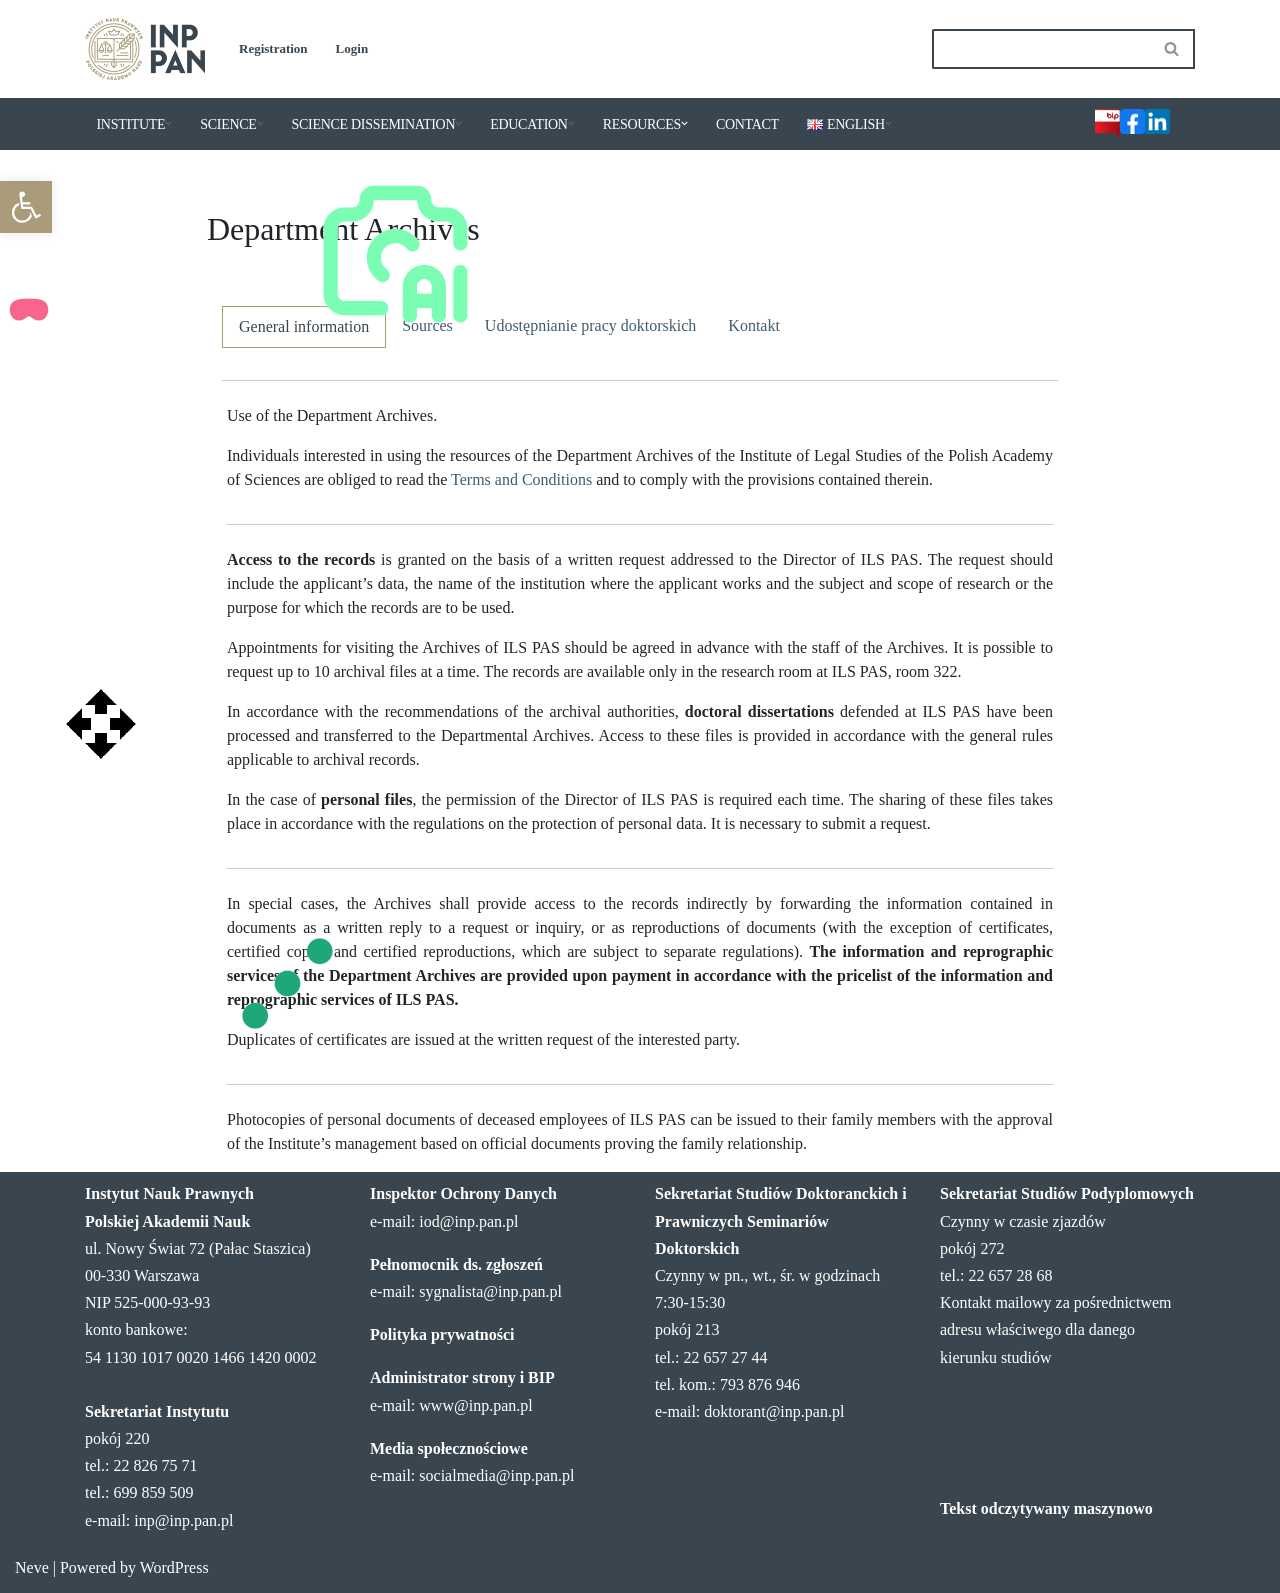  Describe the element at coordinates (395, 250) in the screenshot. I see `access AI-powered camera features` at that location.